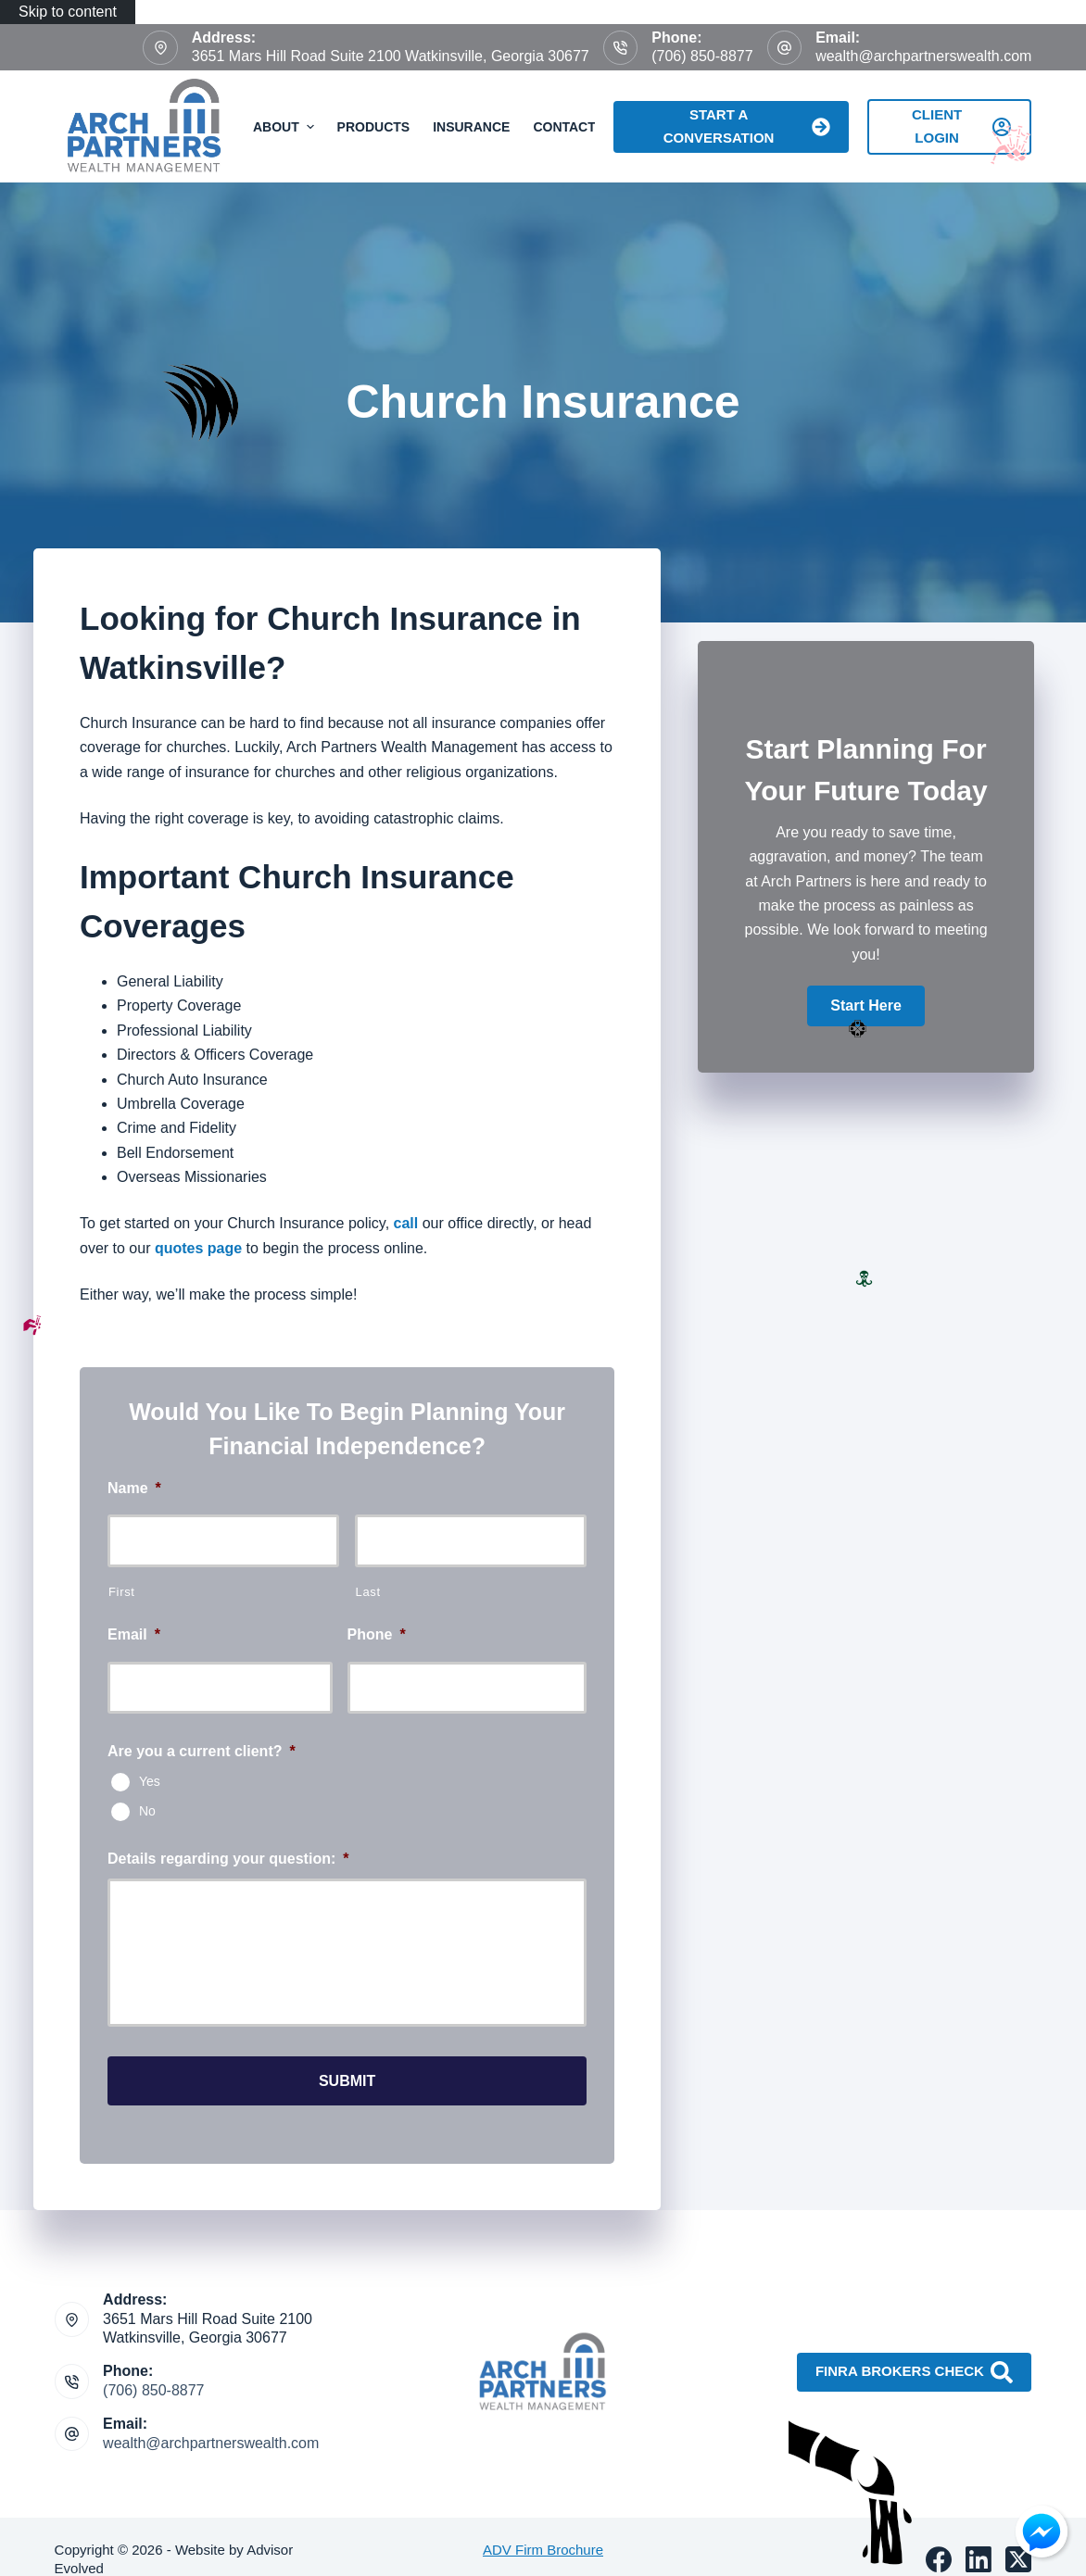 This screenshot has height=2576, width=1086. What do you see at coordinates (200, 402) in the screenshot?
I see `indicates a wound or injury status effect` at bounding box center [200, 402].